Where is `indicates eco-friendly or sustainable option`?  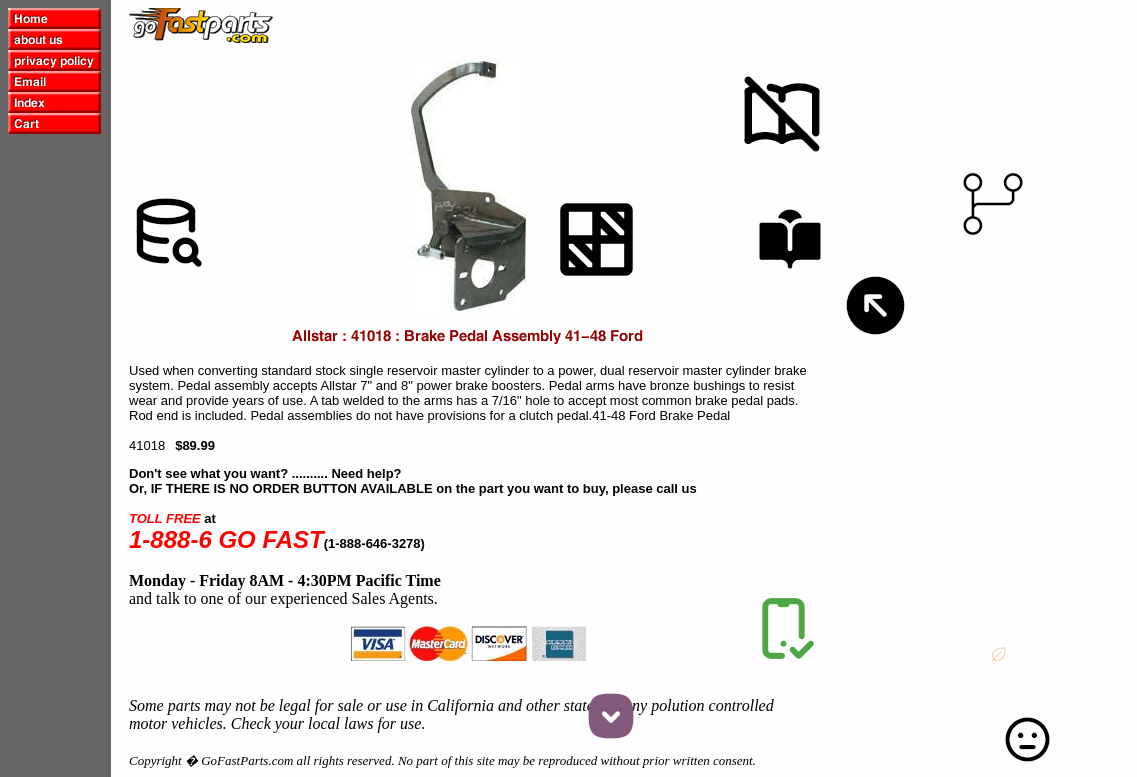 indicates eco-friendly or sustainable option is located at coordinates (998, 654).